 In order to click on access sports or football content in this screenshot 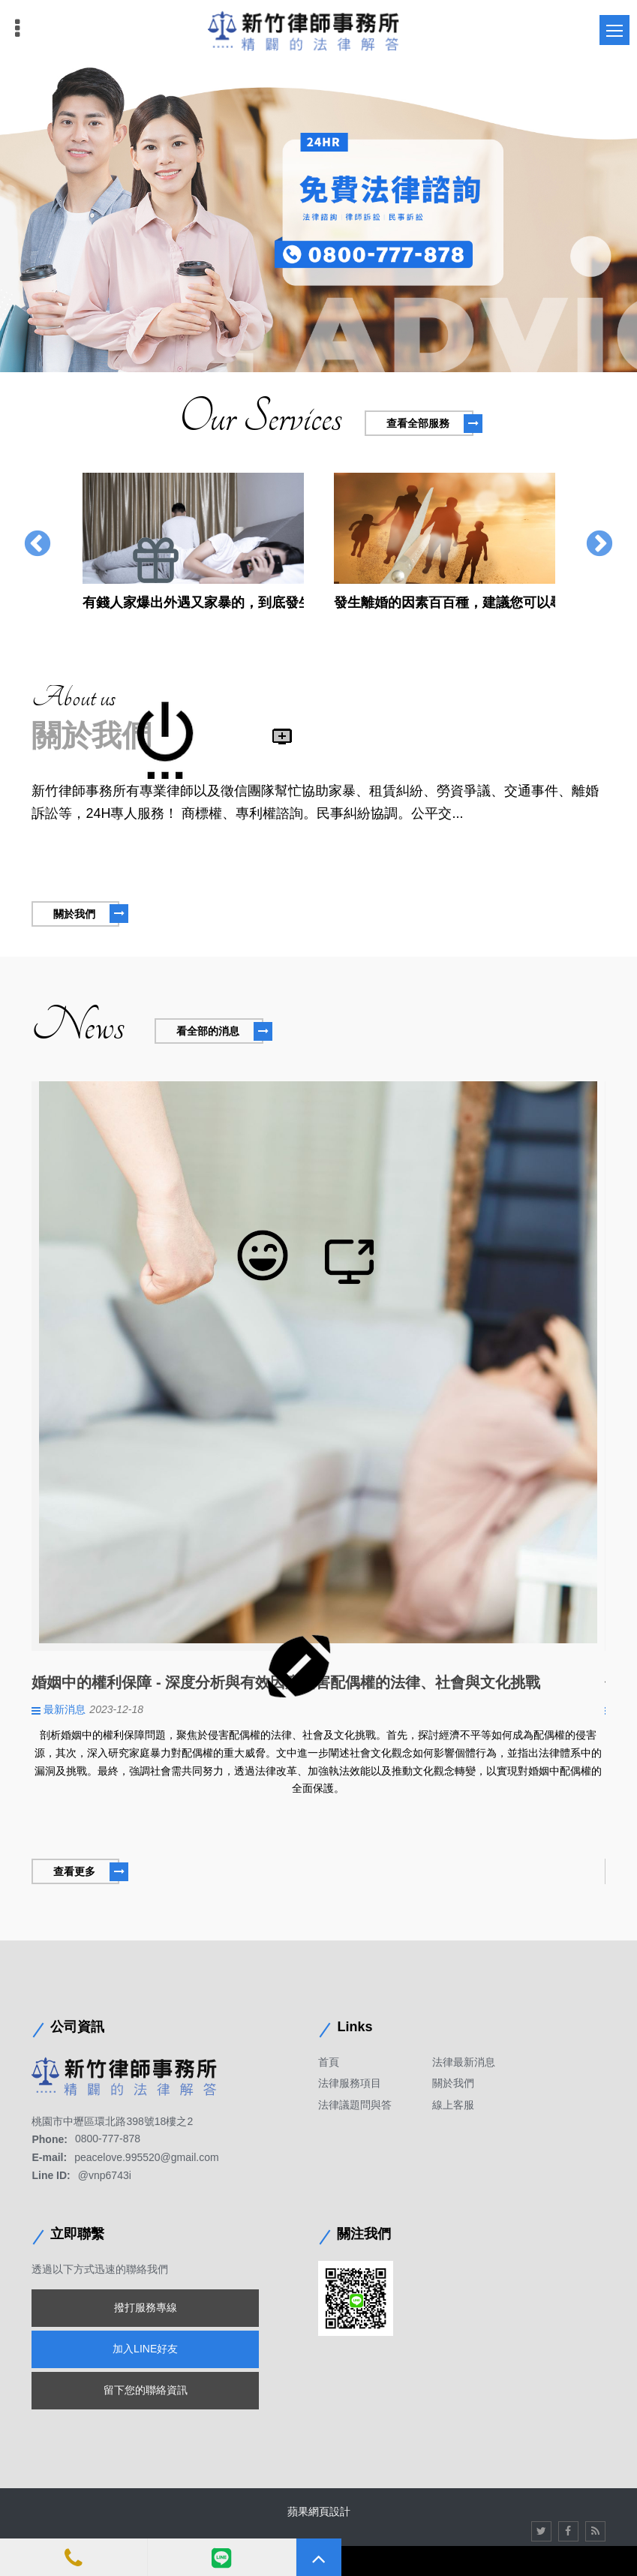, I will do `click(299, 1666)`.